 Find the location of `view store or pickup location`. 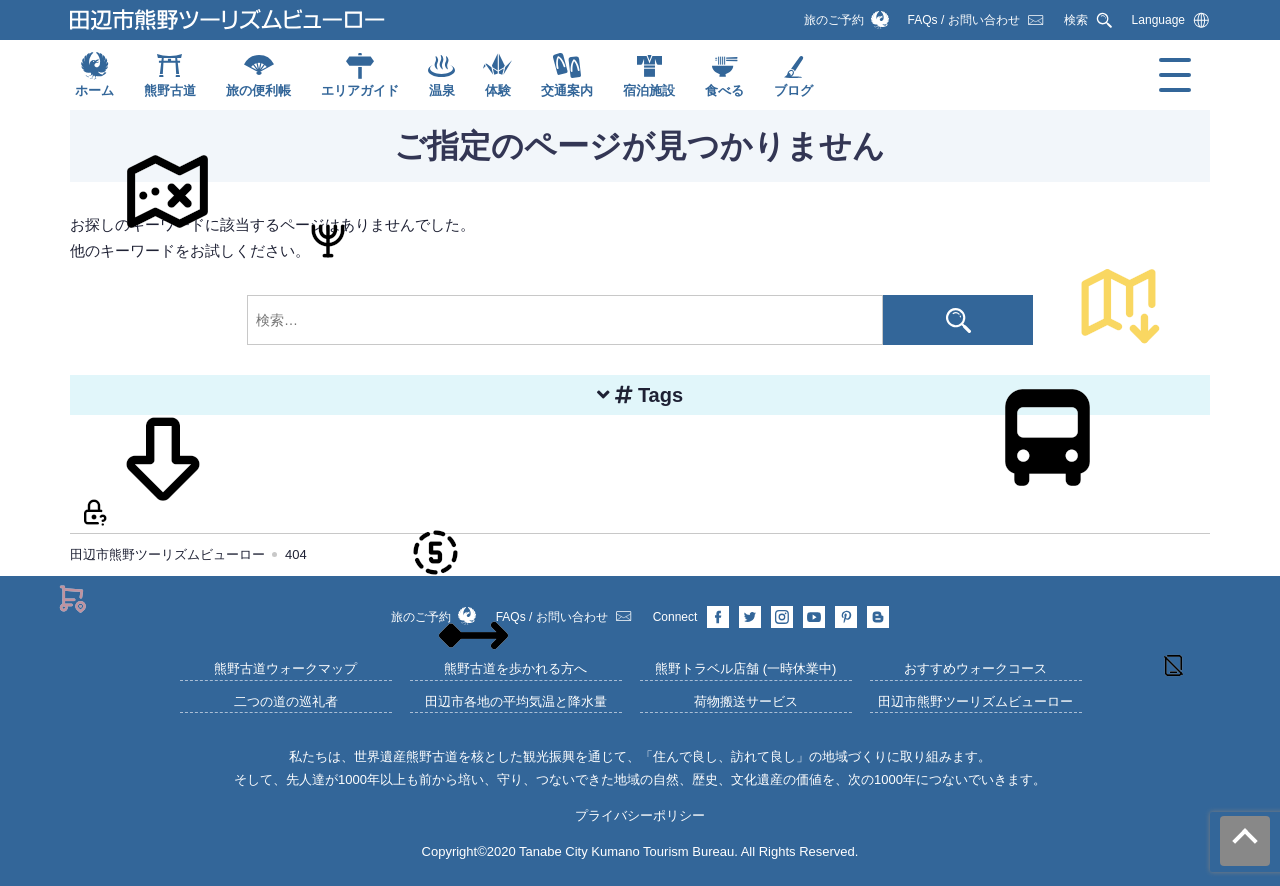

view store or pickup location is located at coordinates (71, 598).